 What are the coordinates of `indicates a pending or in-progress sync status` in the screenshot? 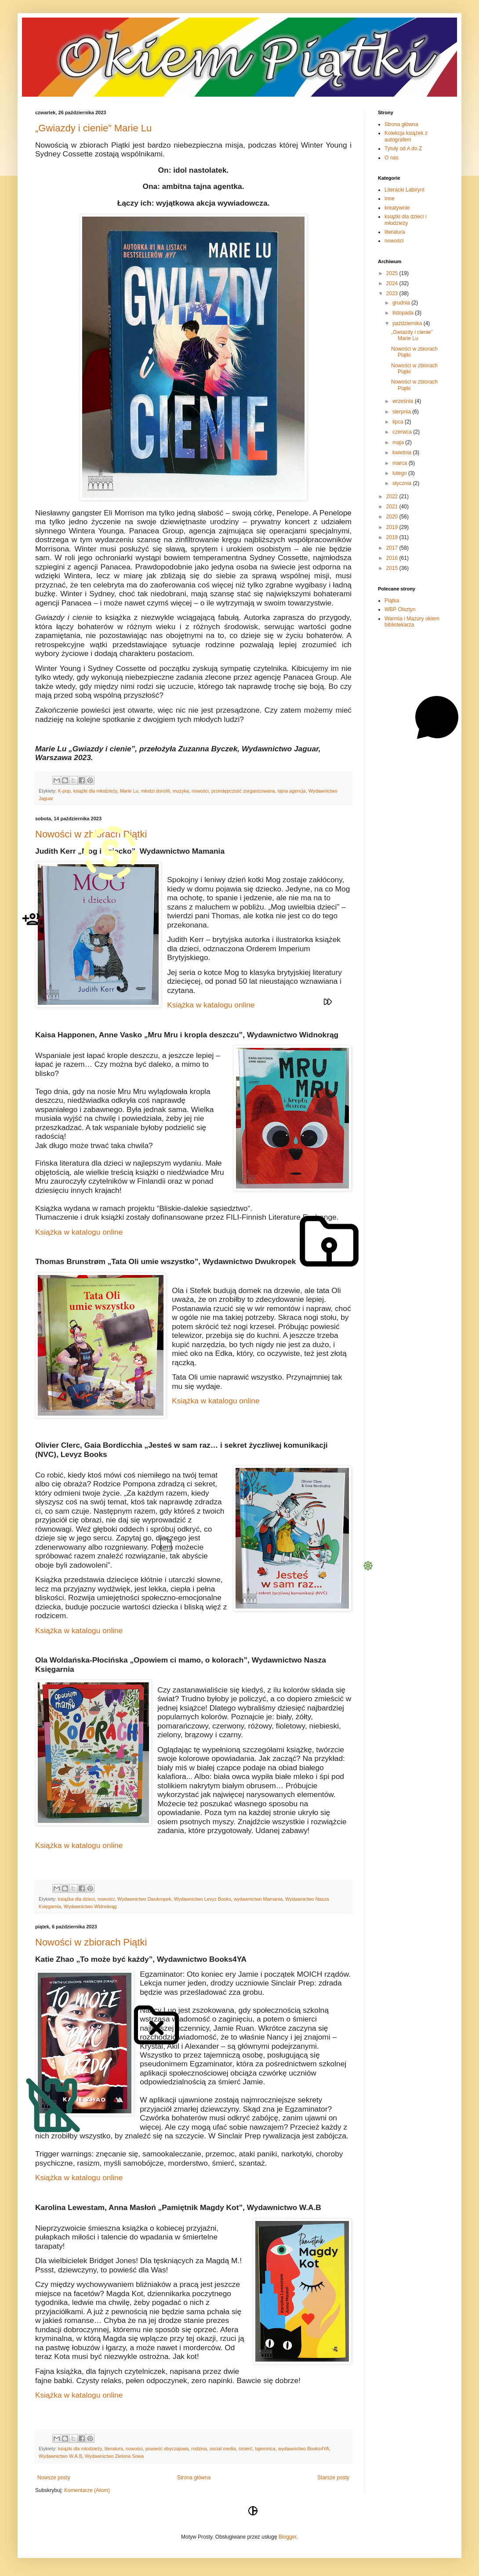 It's located at (110, 853).